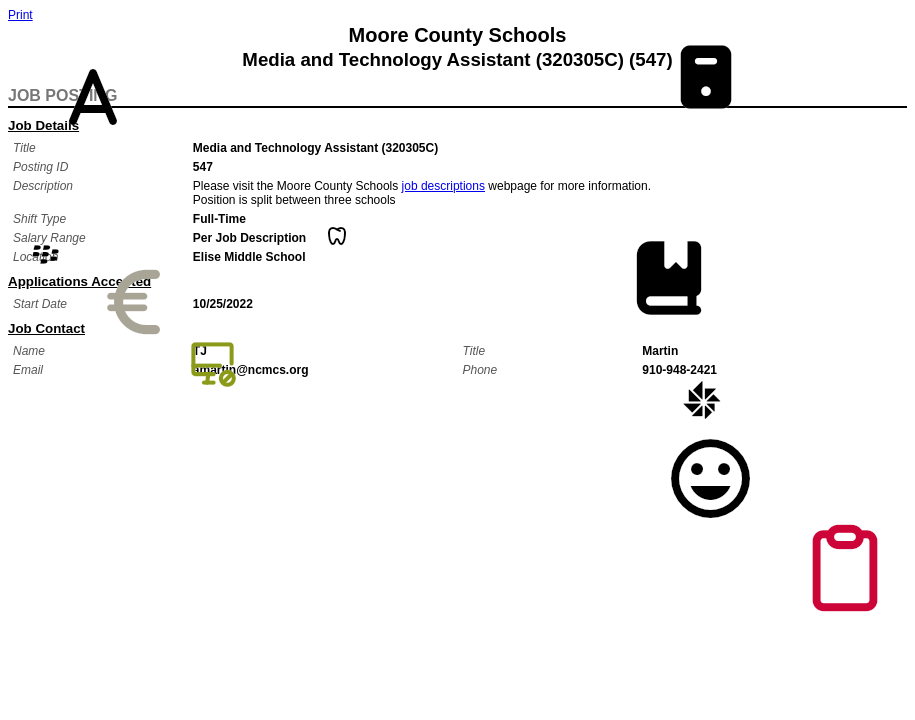  What do you see at coordinates (212, 363) in the screenshot?
I see `cancel or disconnect from desktop computer` at bounding box center [212, 363].